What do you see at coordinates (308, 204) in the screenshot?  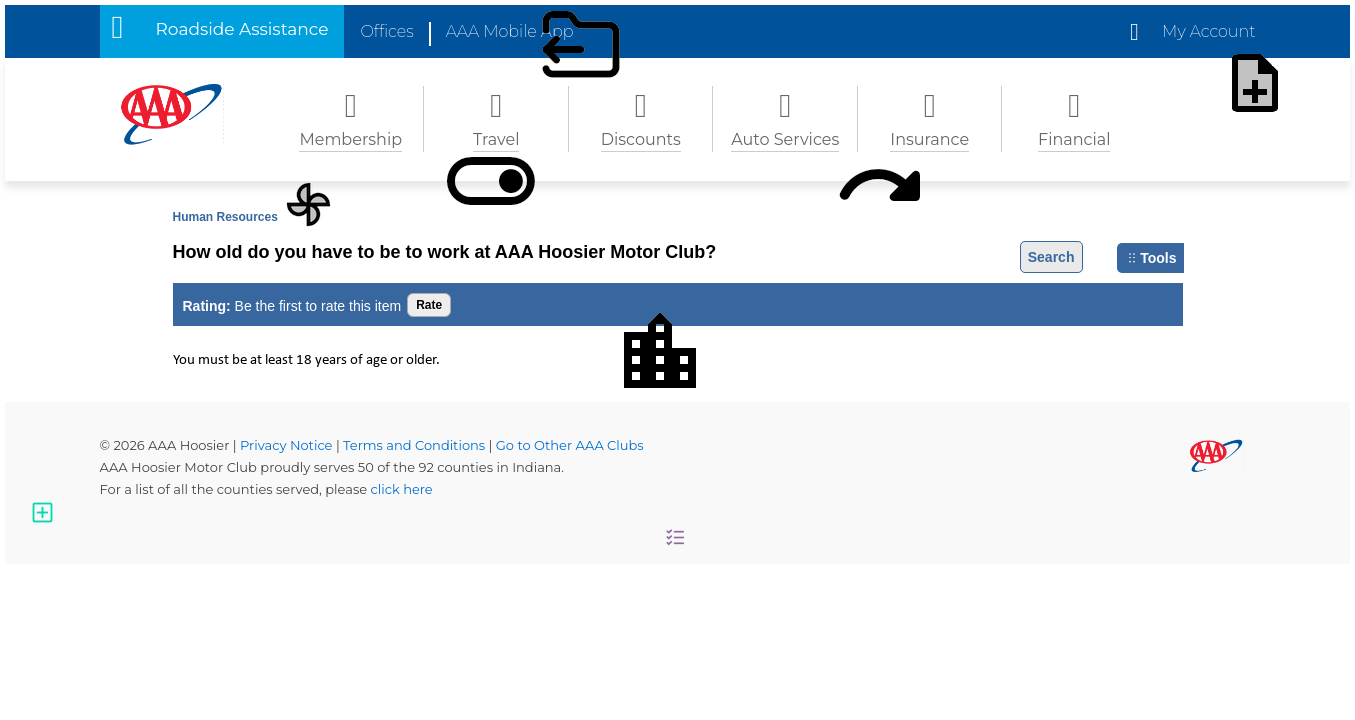 I see `access toys or games section` at bounding box center [308, 204].